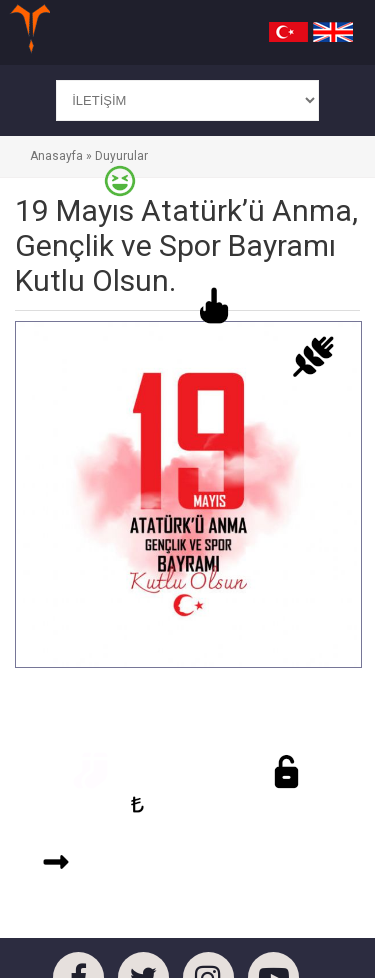  Describe the element at coordinates (213, 305) in the screenshot. I see `indicates offensive content warning` at that location.